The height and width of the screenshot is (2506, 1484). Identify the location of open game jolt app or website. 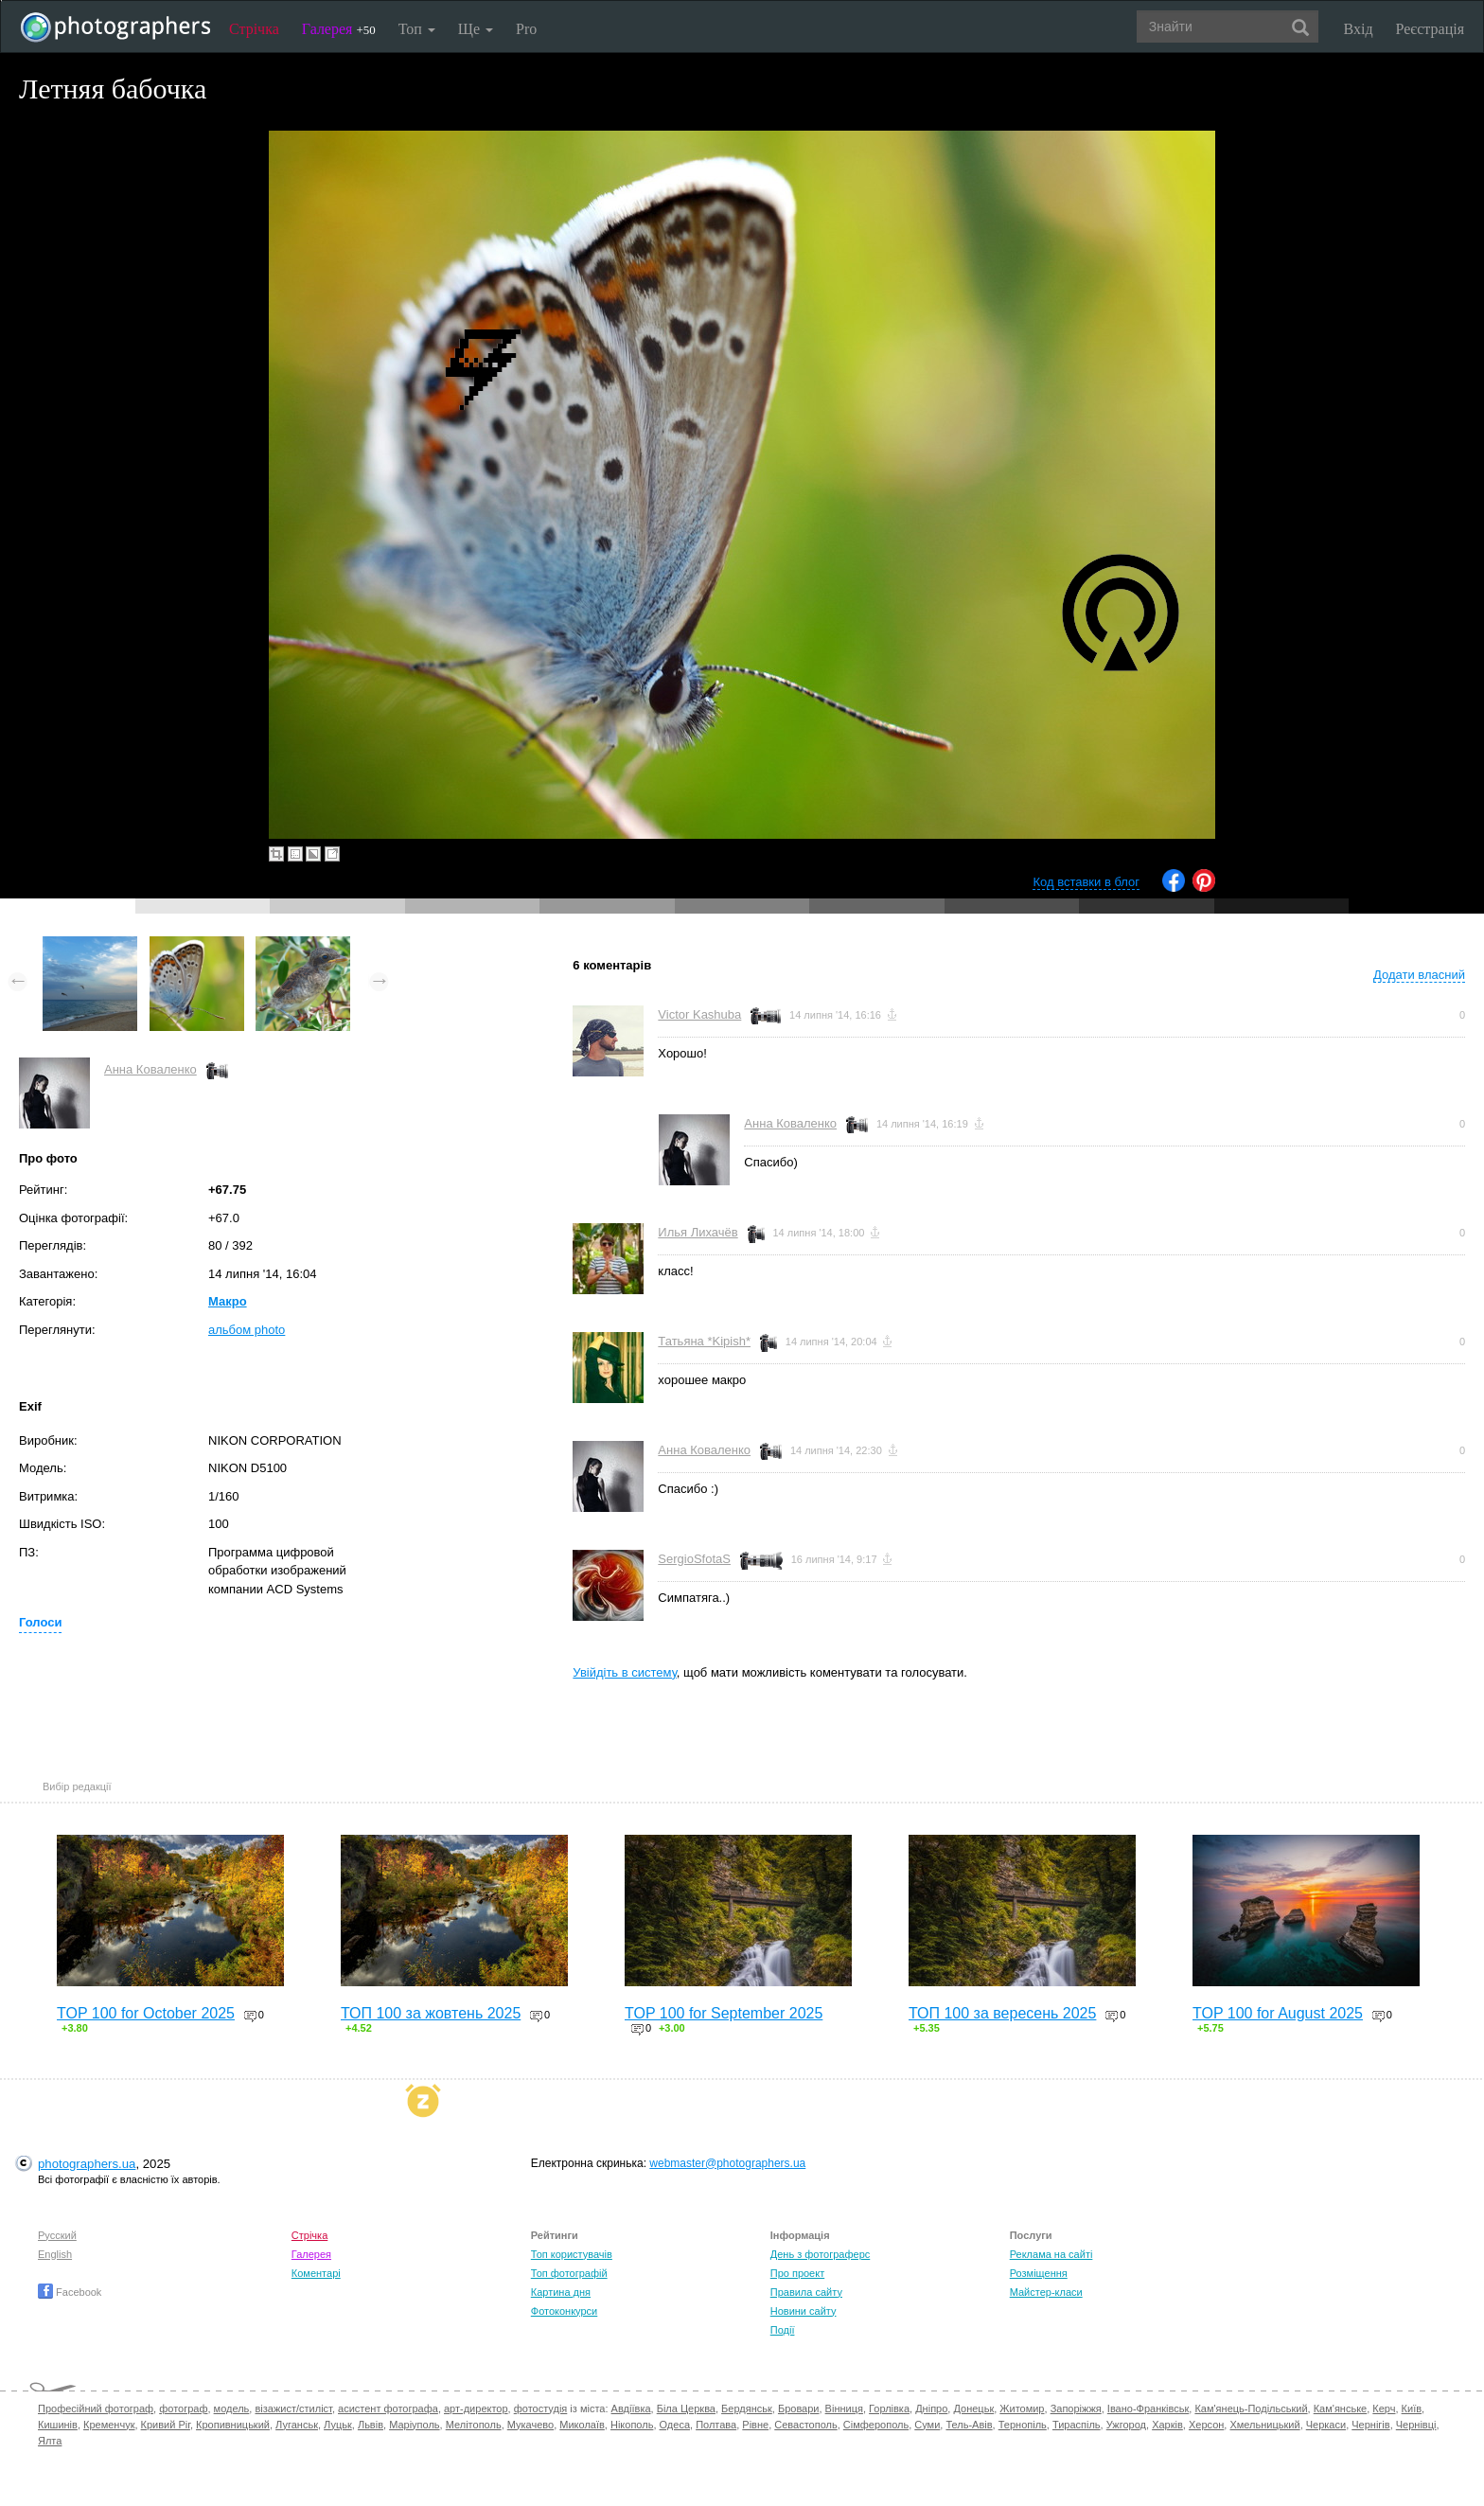
(483, 369).